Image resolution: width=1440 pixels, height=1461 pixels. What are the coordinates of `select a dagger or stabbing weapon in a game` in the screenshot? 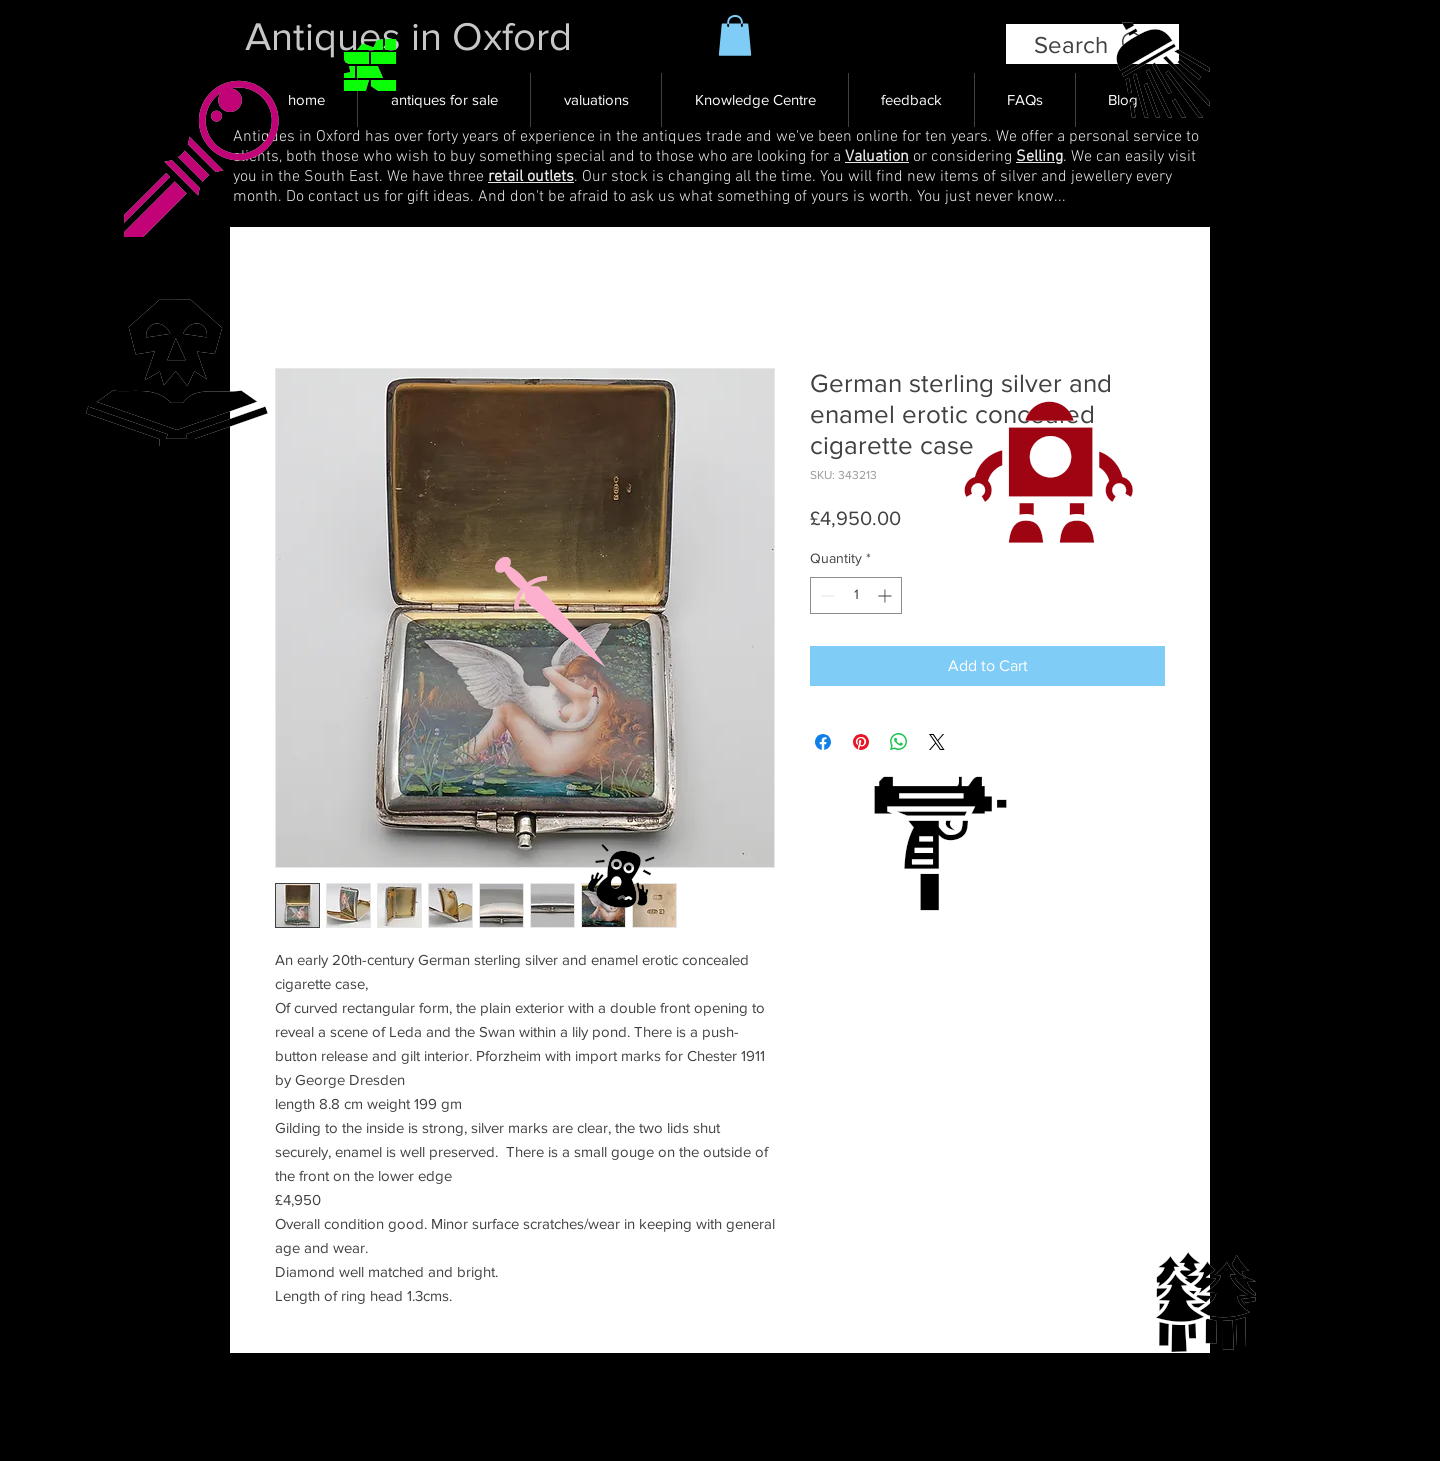 It's located at (550, 612).